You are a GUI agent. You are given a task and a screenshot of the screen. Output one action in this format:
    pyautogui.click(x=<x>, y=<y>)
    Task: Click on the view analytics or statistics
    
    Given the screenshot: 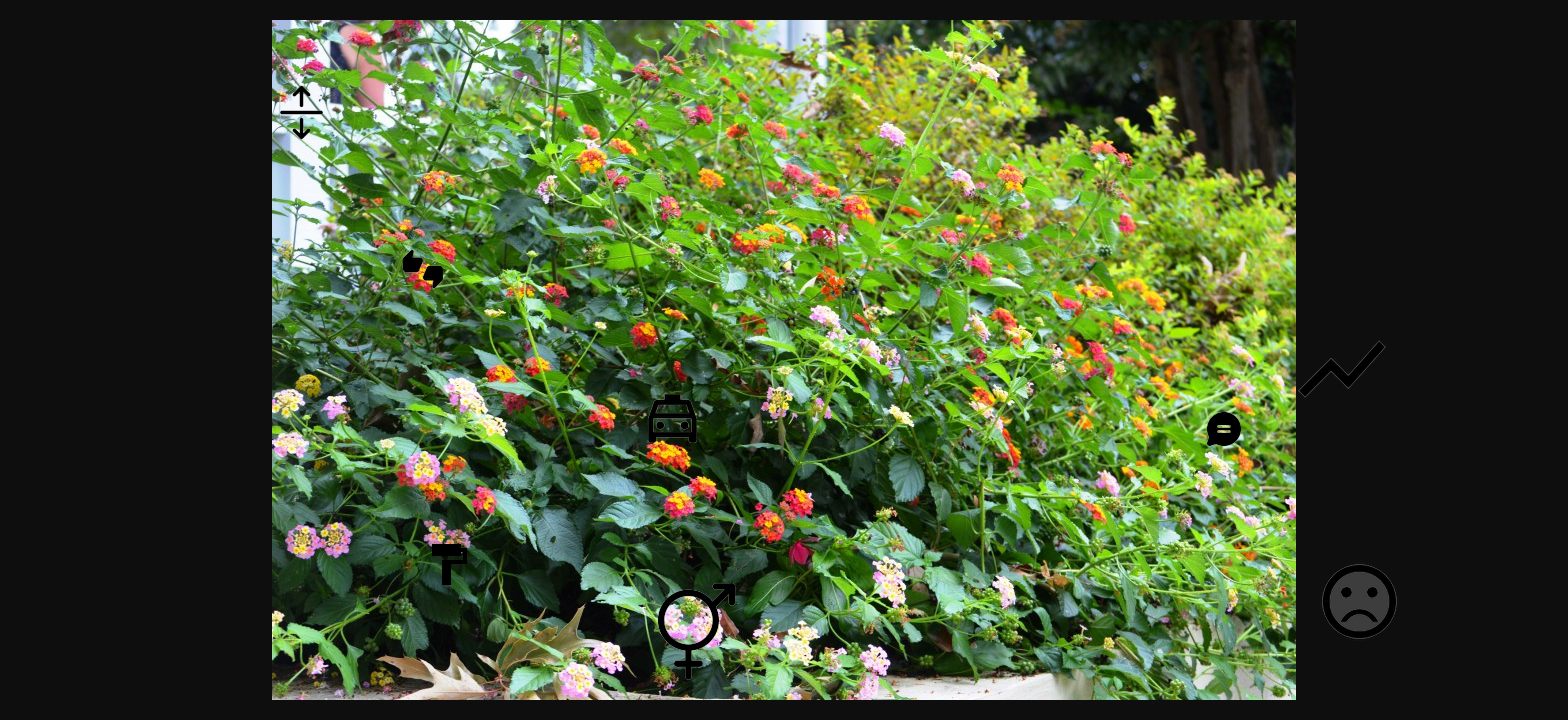 What is the action you would take?
    pyautogui.click(x=1342, y=369)
    